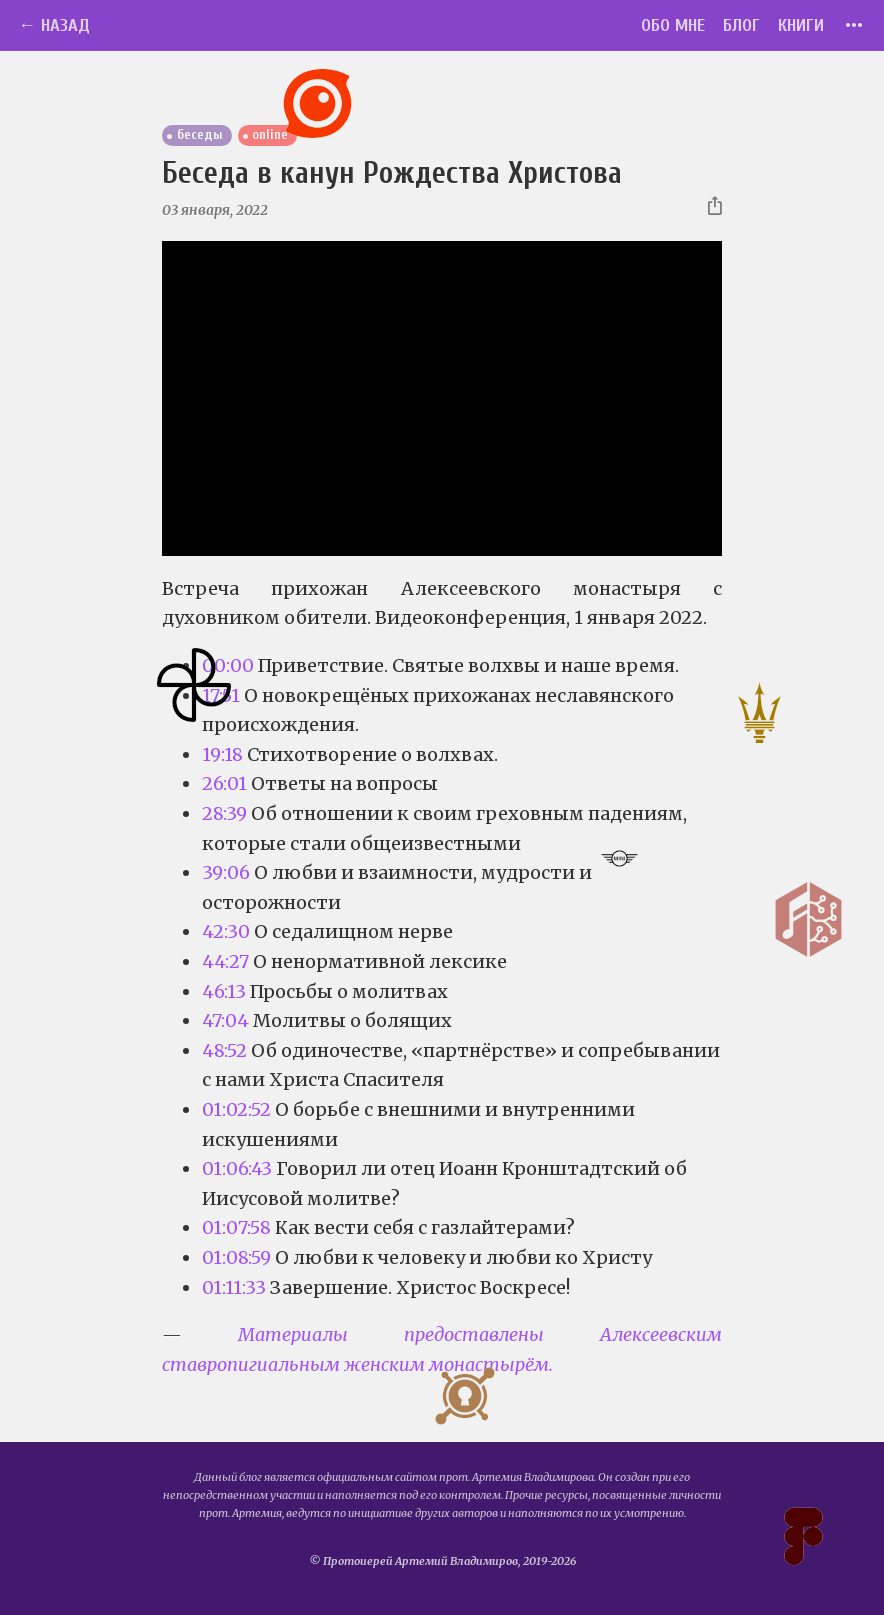 The image size is (884, 1615). What do you see at coordinates (194, 685) in the screenshot?
I see `open google photos app` at bounding box center [194, 685].